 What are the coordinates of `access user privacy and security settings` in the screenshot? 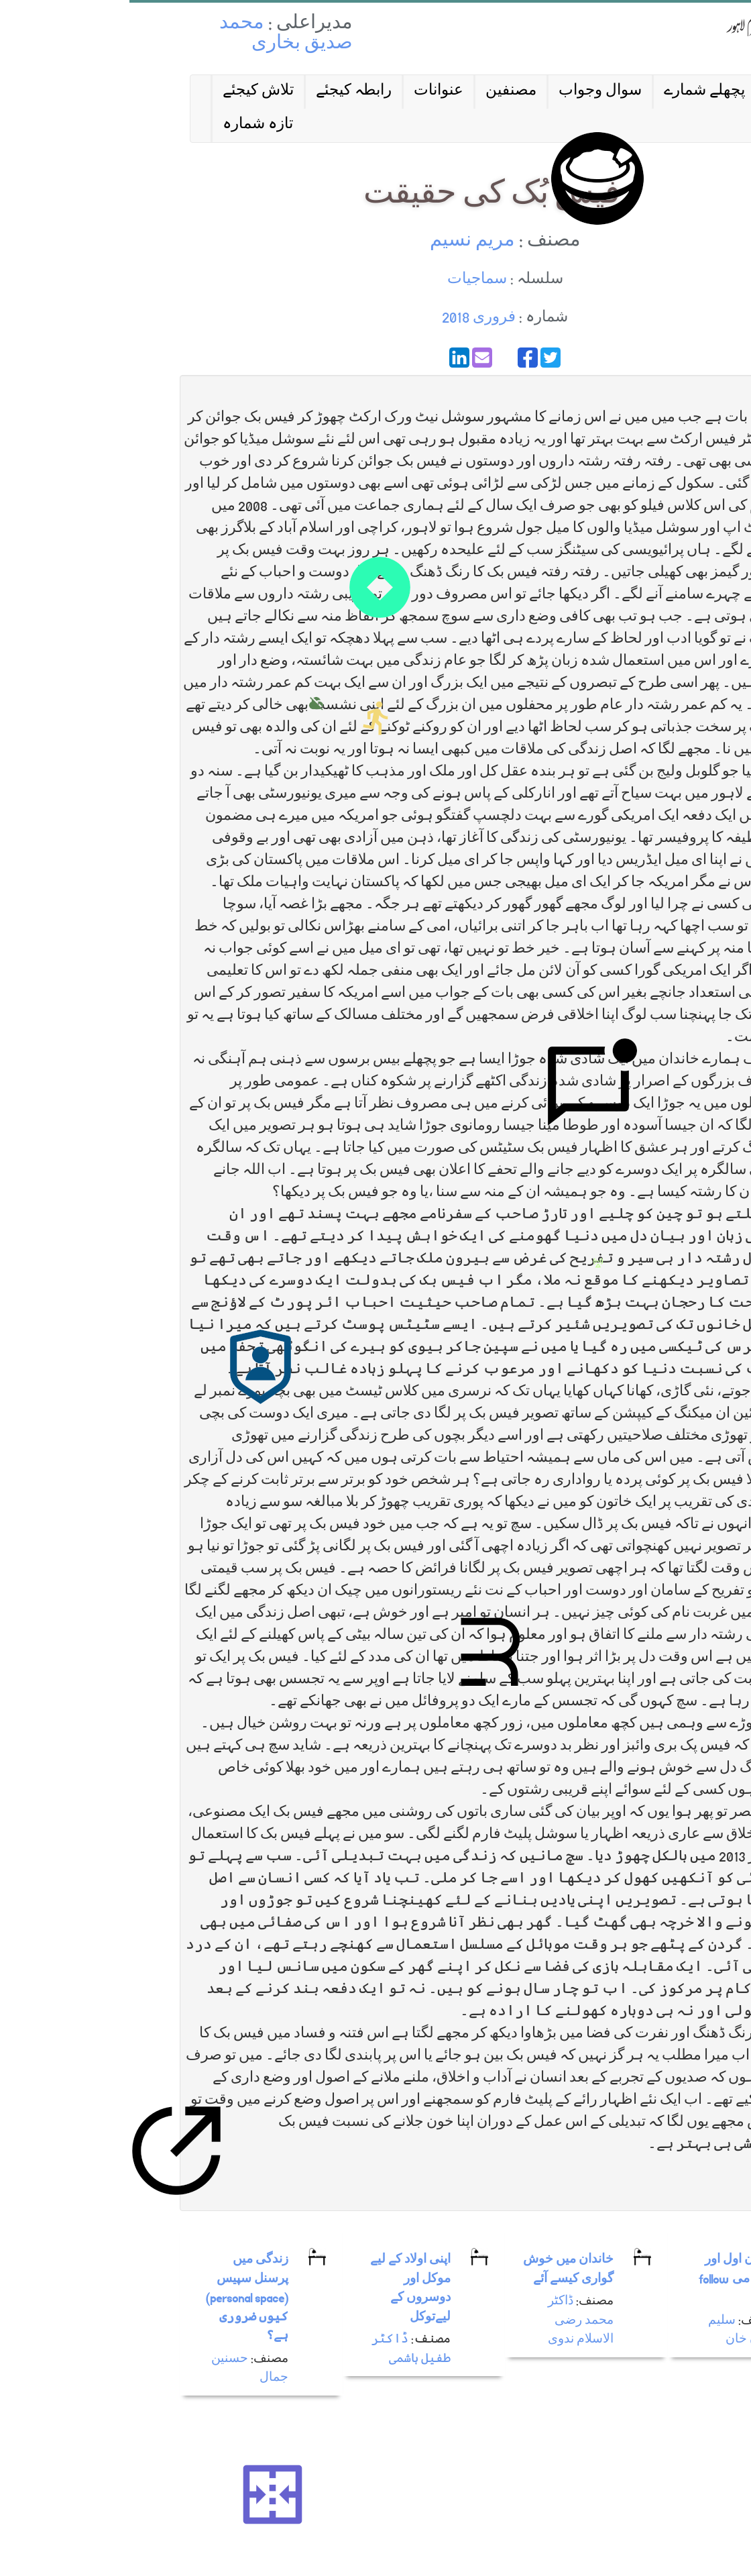 It's located at (260, 1366).